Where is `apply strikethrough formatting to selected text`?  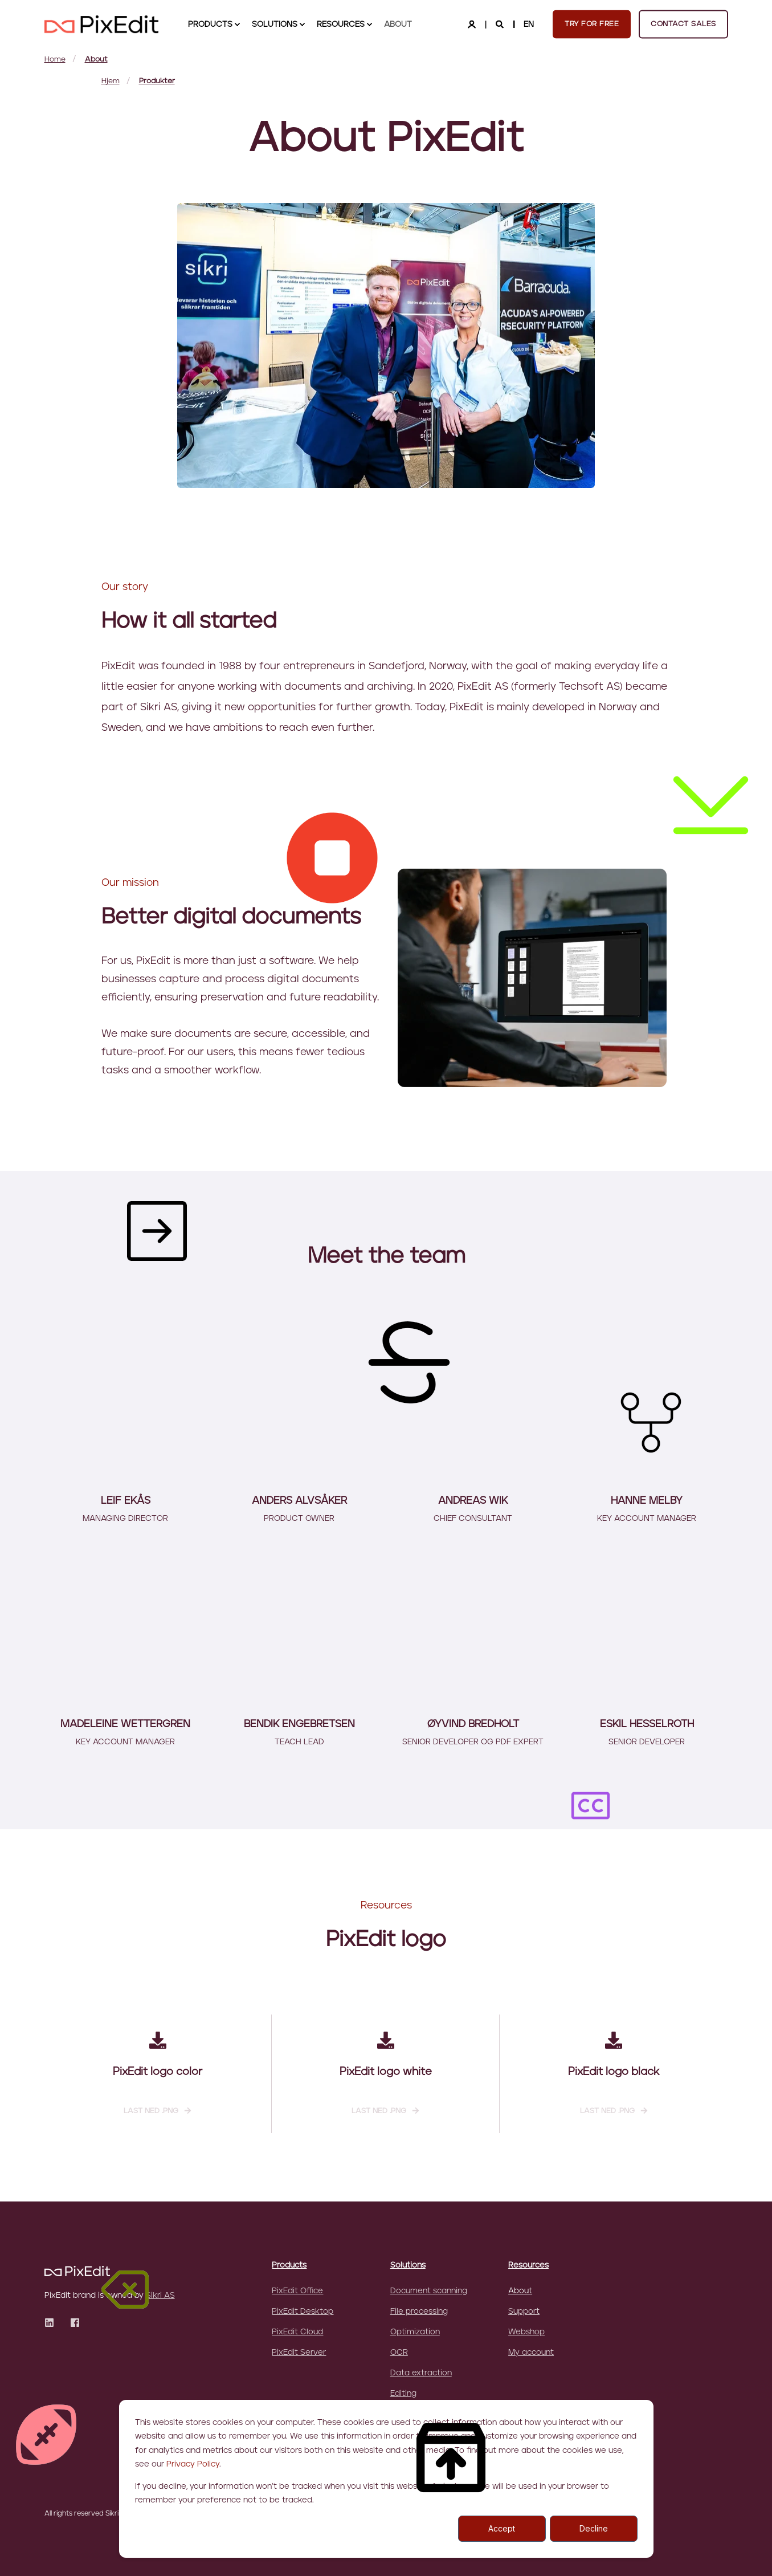 apply strikethrough formatting to selected text is located at coordinates (409, 1362).